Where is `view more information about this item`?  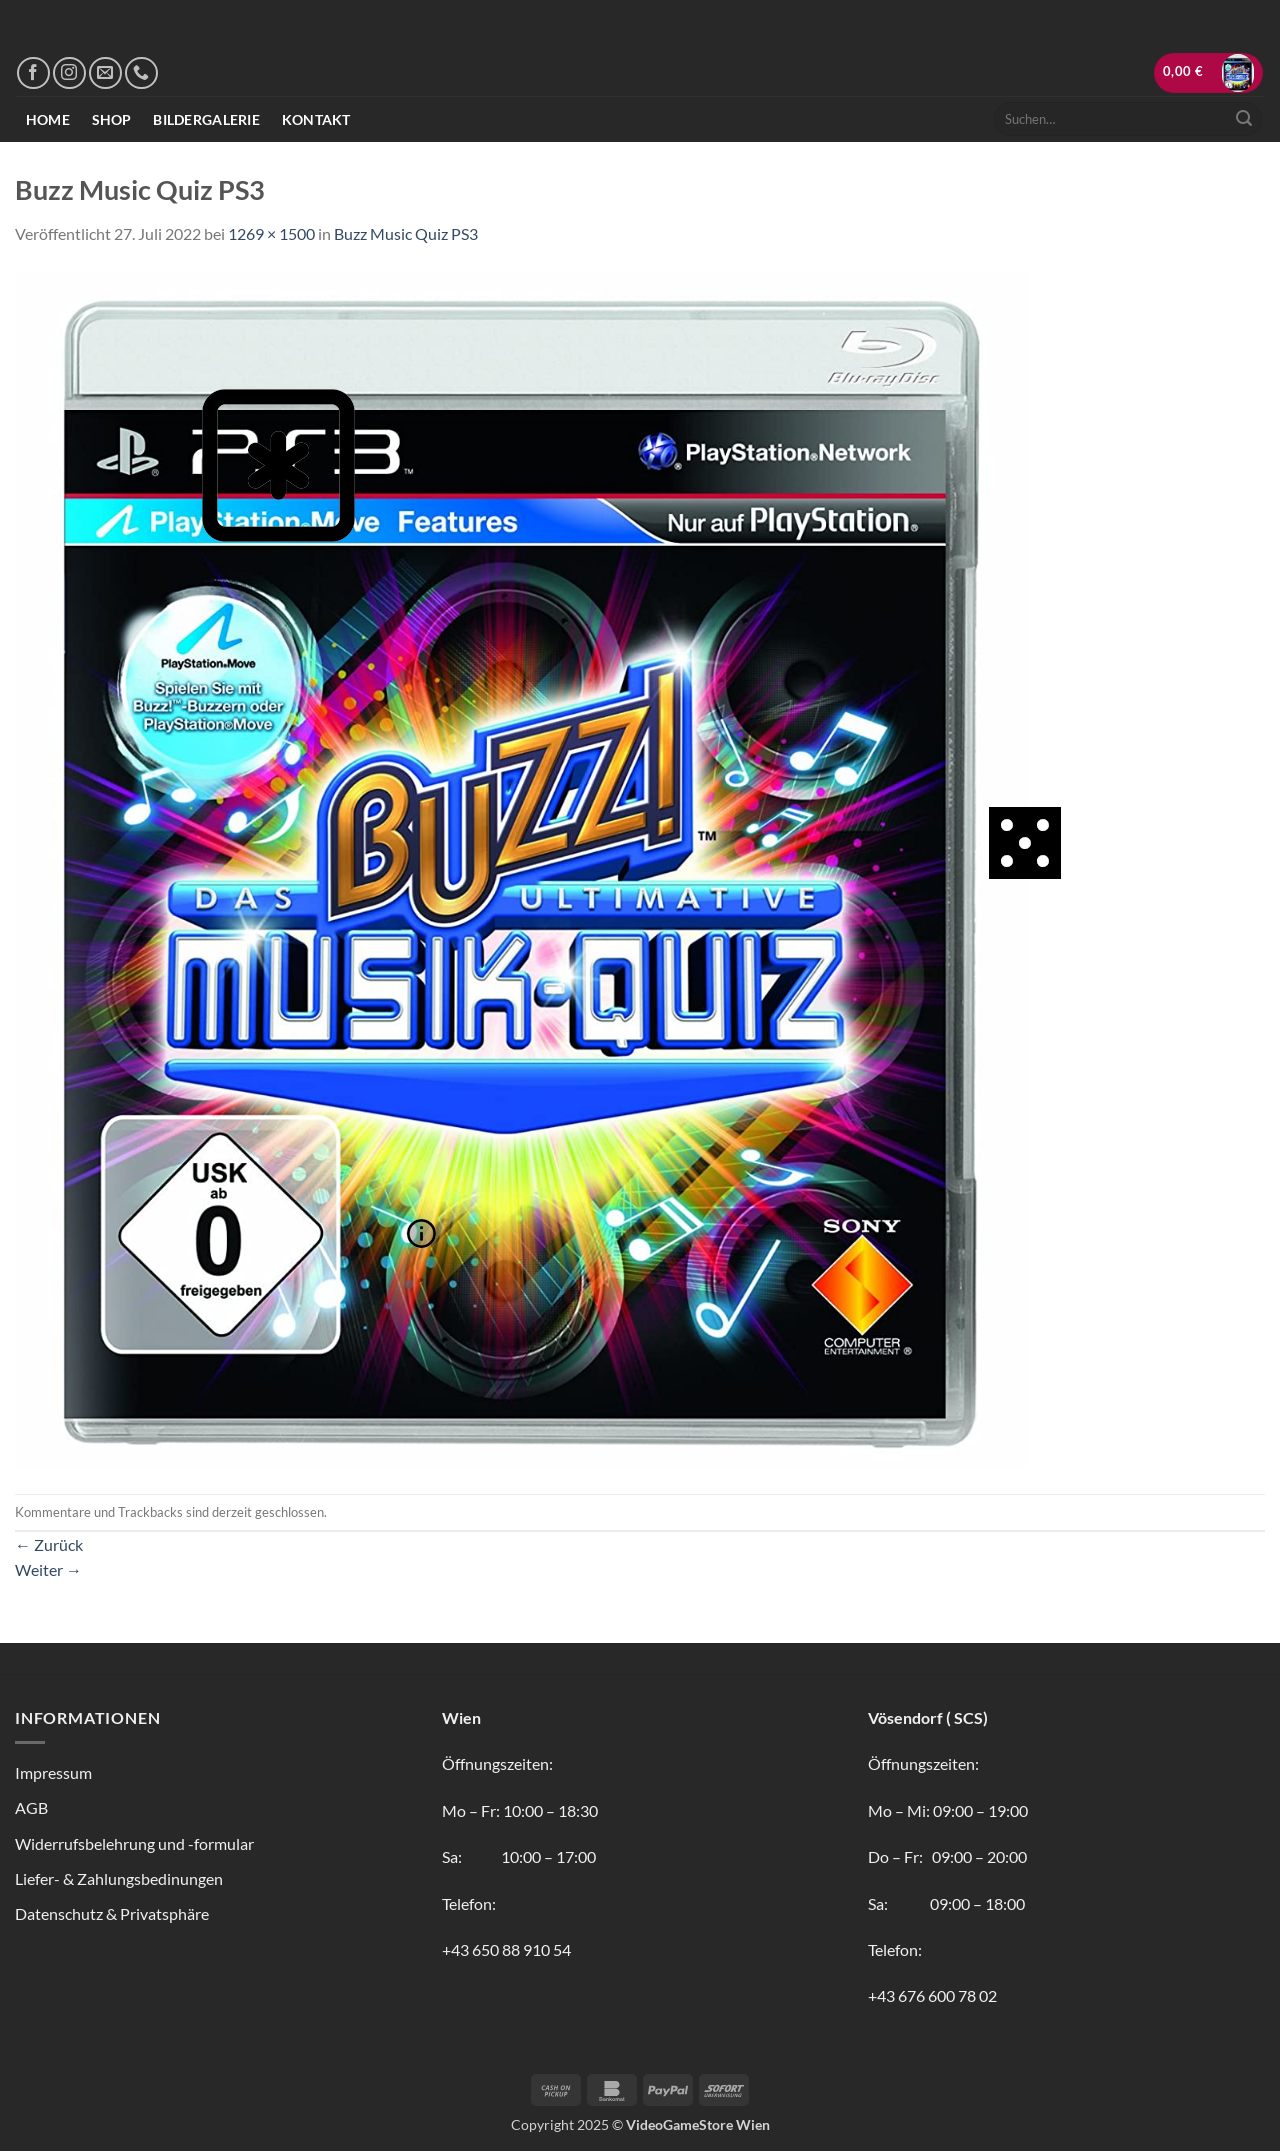
view more information about this item is located at coordinates (421, 1233).